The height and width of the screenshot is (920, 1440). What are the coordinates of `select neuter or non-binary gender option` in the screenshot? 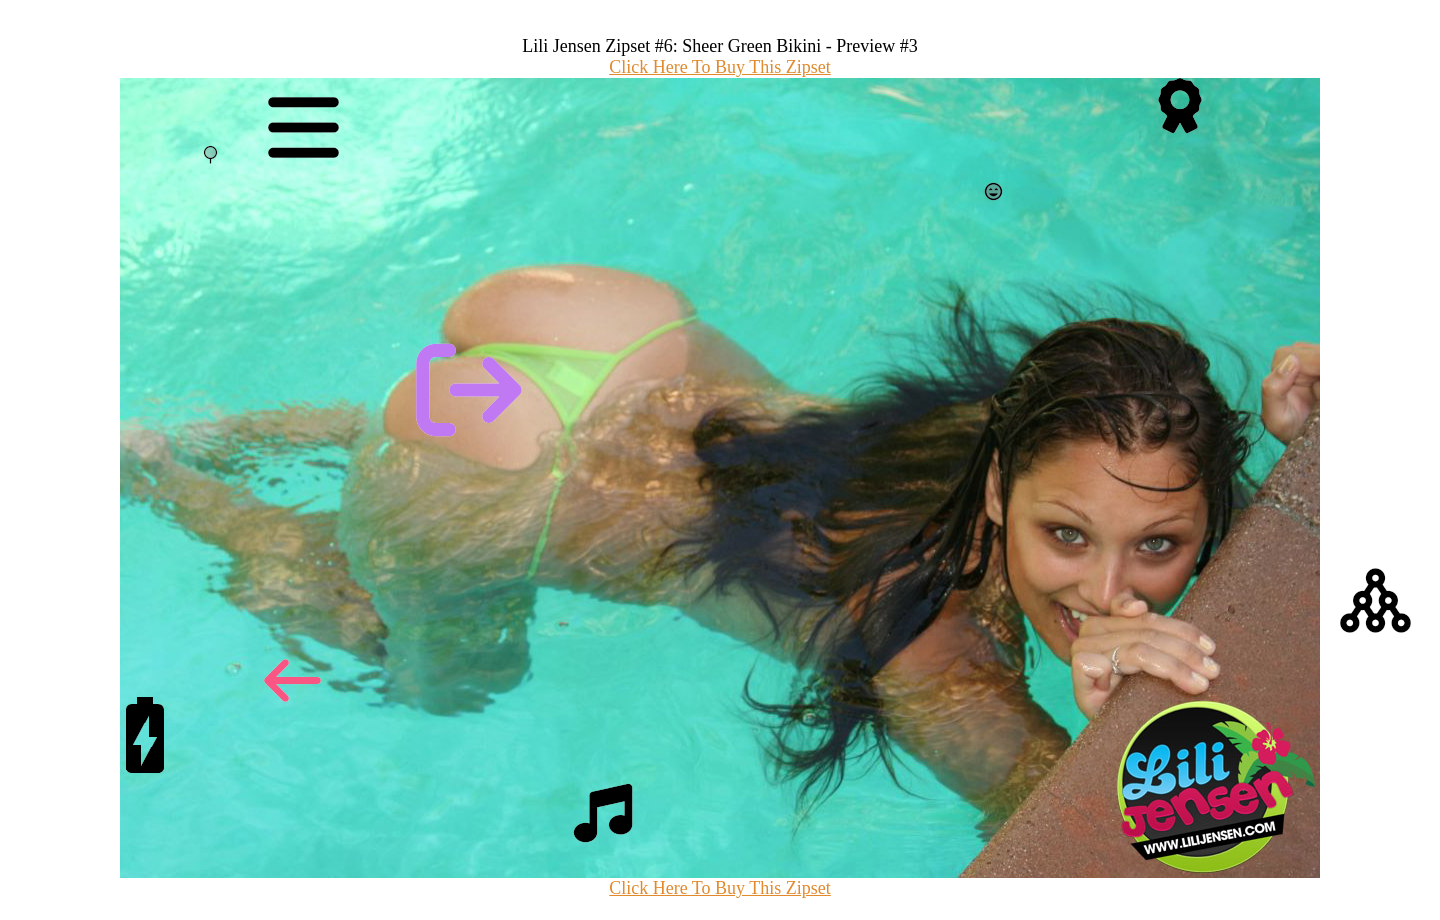 It's located at (210, 154).